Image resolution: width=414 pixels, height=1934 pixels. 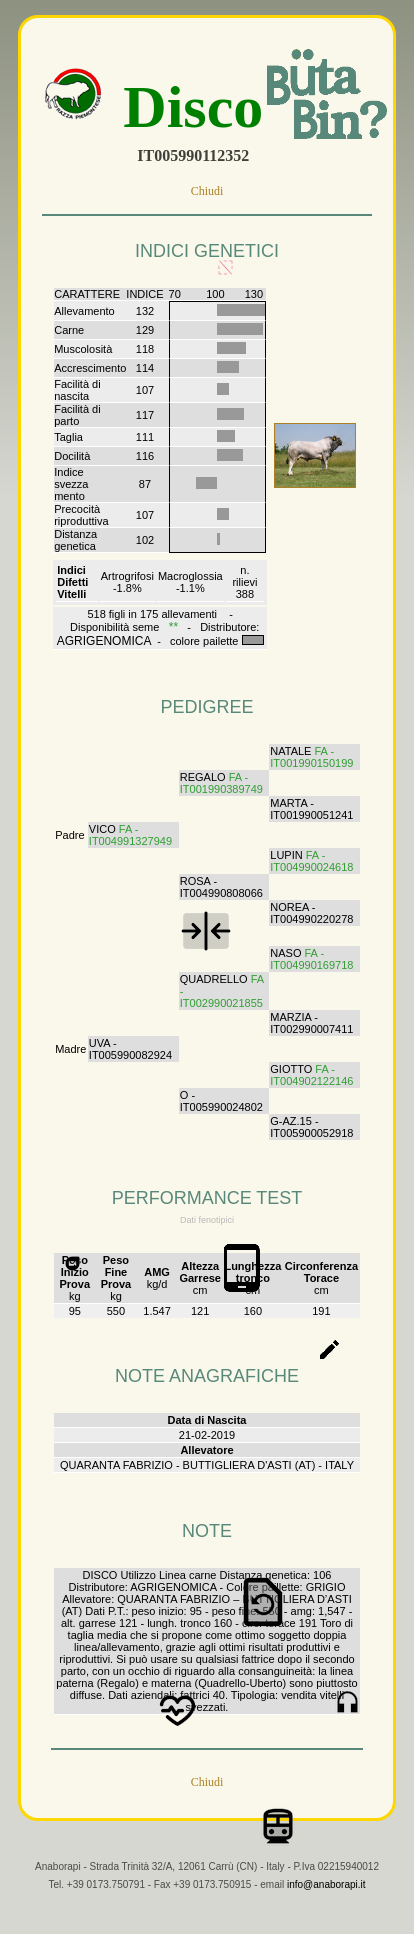 What do you see at coordinates (177, 1709) in the screenshot?
I see `view health or fitness data` at bounding box center [177, 1709].